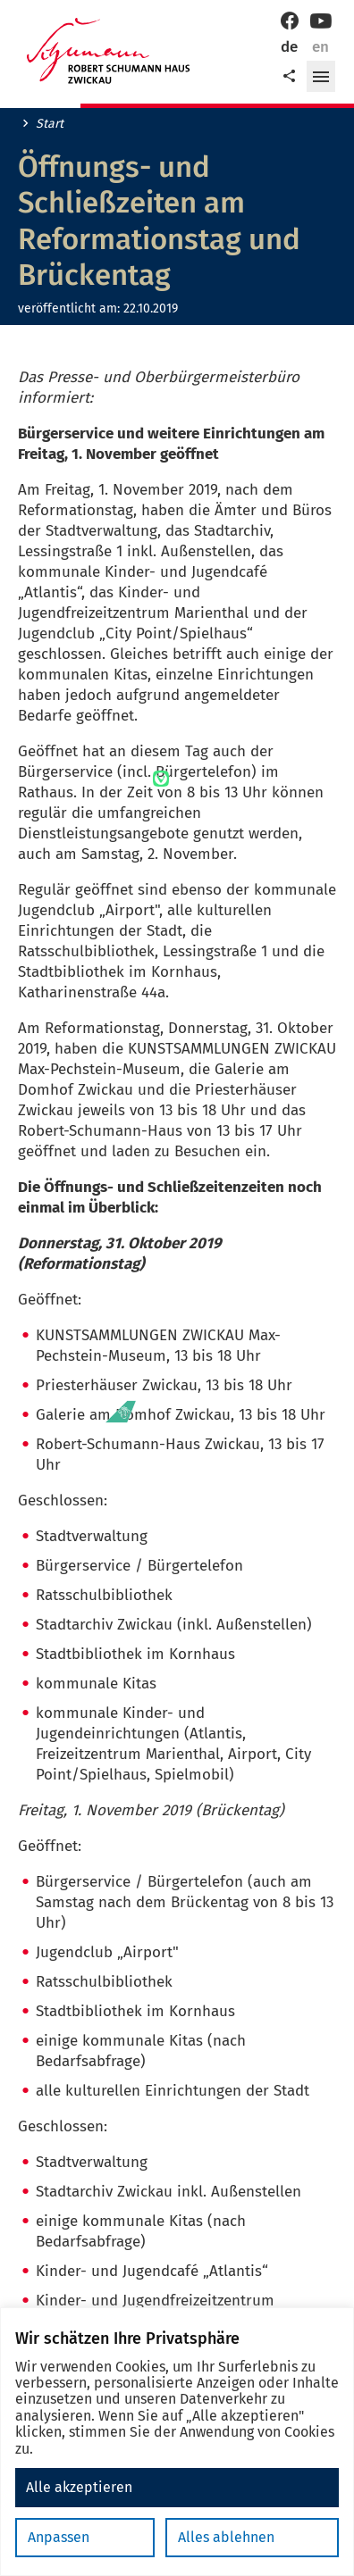 Image resolution: width=354 pixels, height=2576 pixels. What do you see at coordinates (161, 779) in the screenshot?
I see `open vivaldi browser` at bounding box center [161, 779].